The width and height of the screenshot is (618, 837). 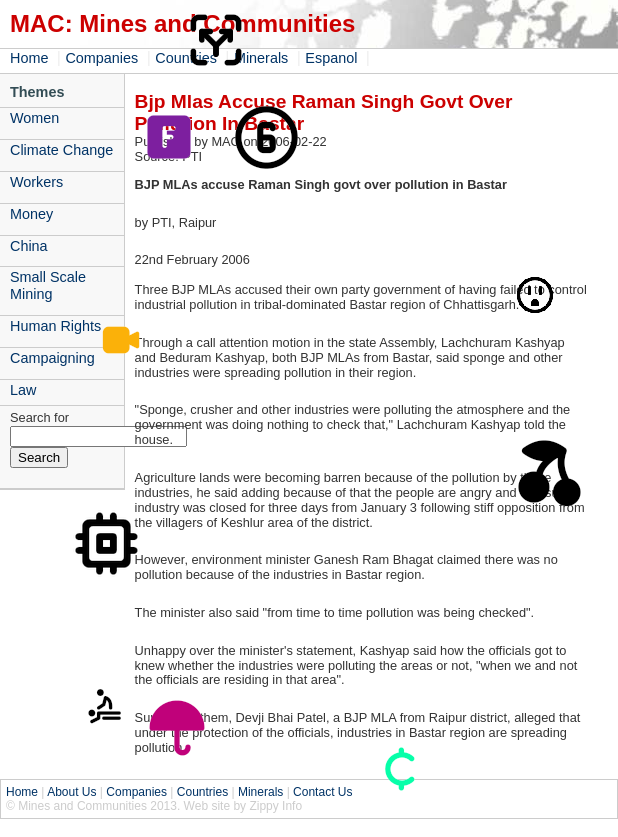 I want to click on indicates fruit or food category, so click(x=549, y=471).